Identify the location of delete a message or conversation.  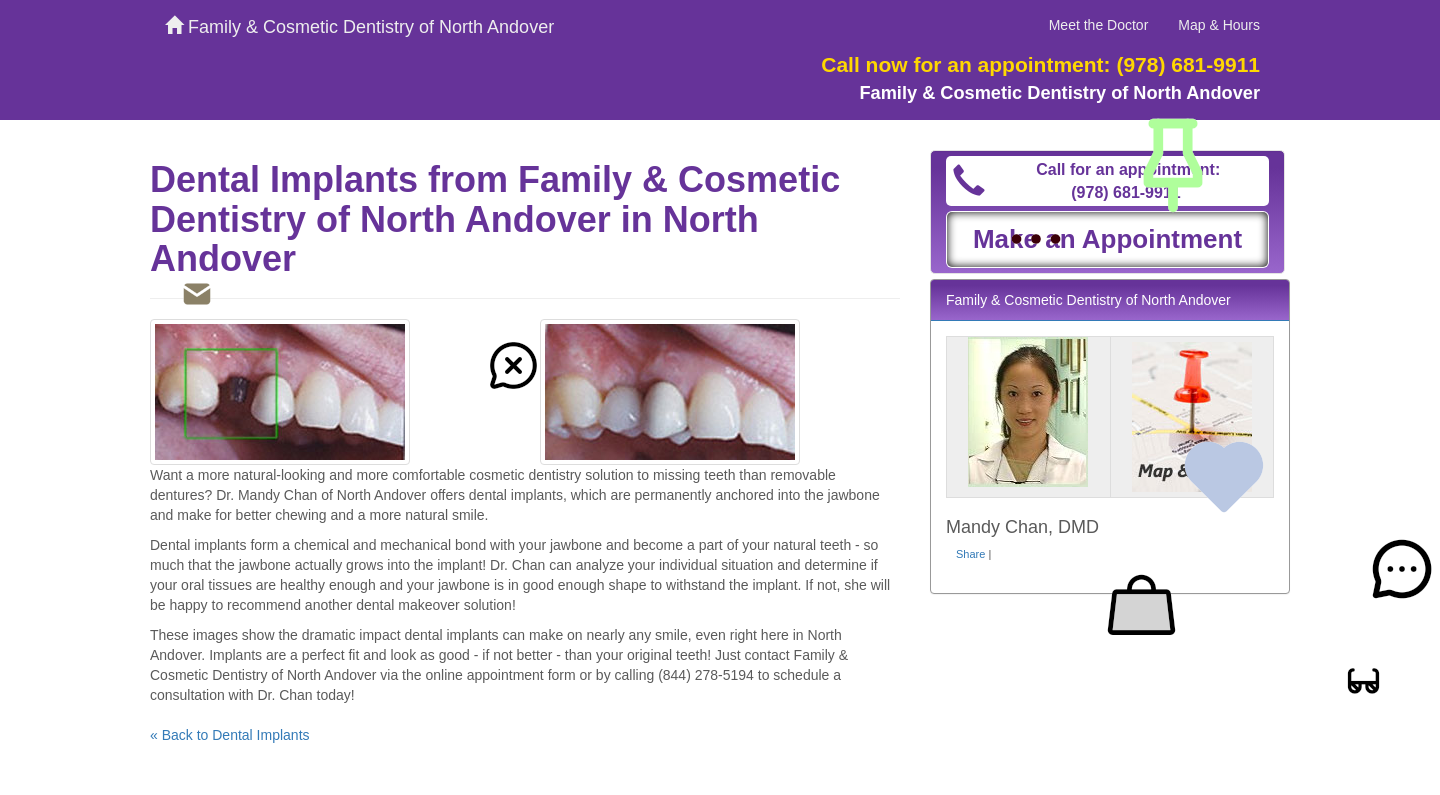
(513, 365).